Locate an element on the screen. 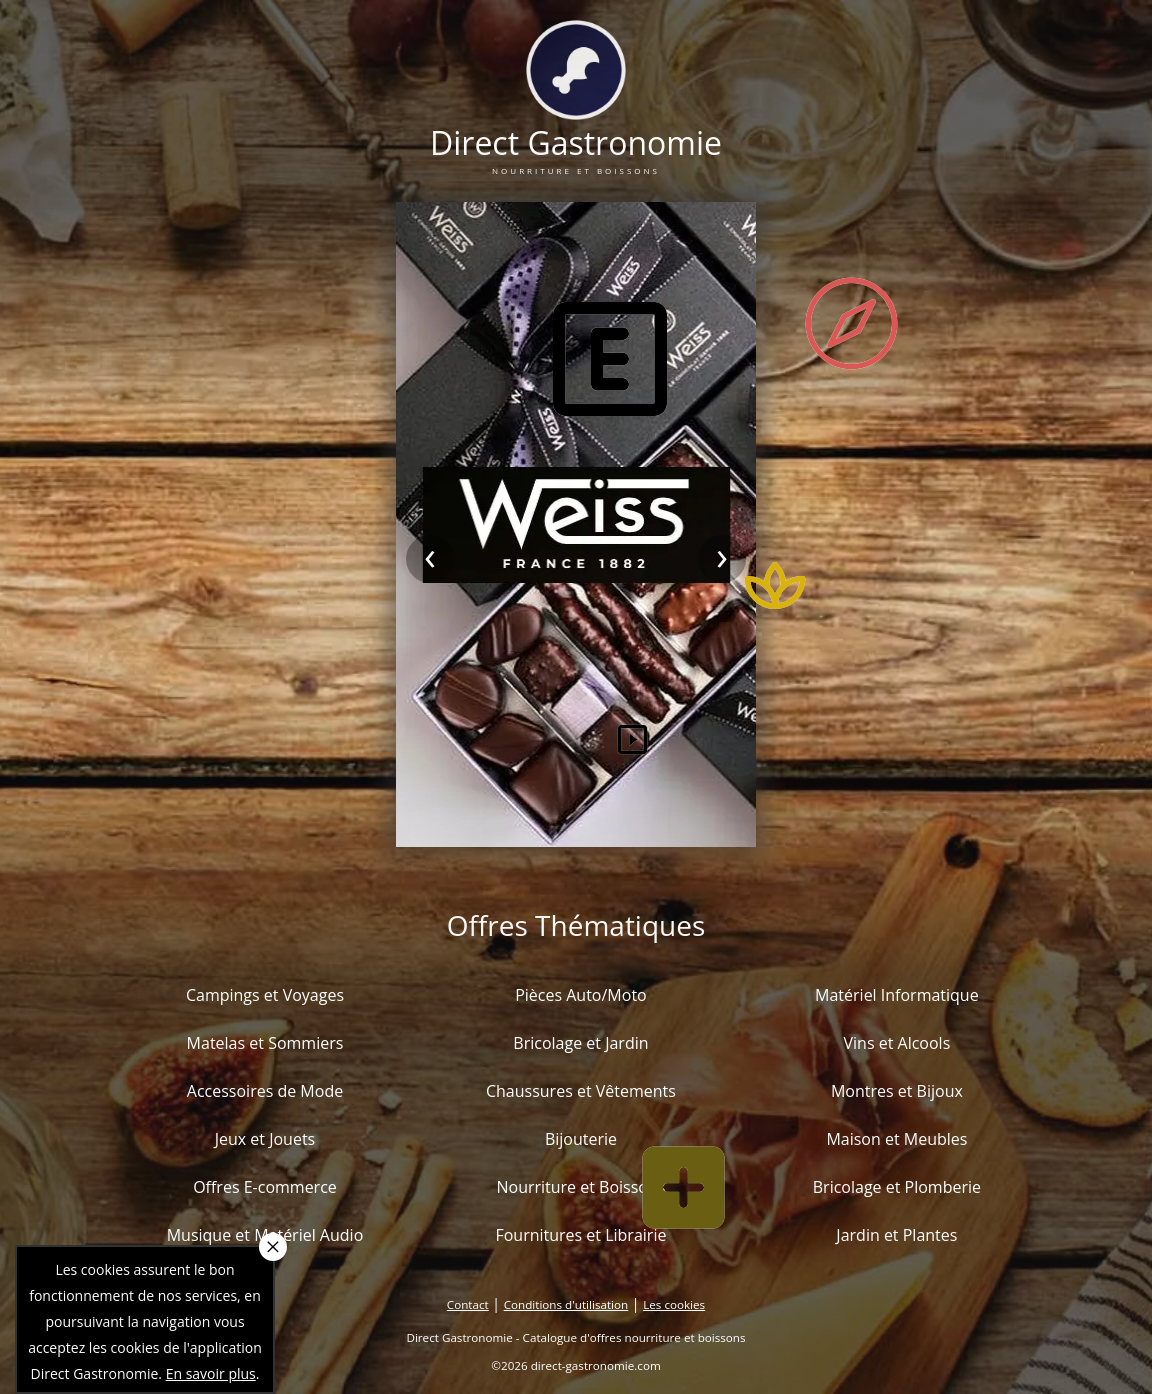 Image resolution: width=1152 pixels, height=1394 pixels. add a new item is located at coordinates (683, 1187).